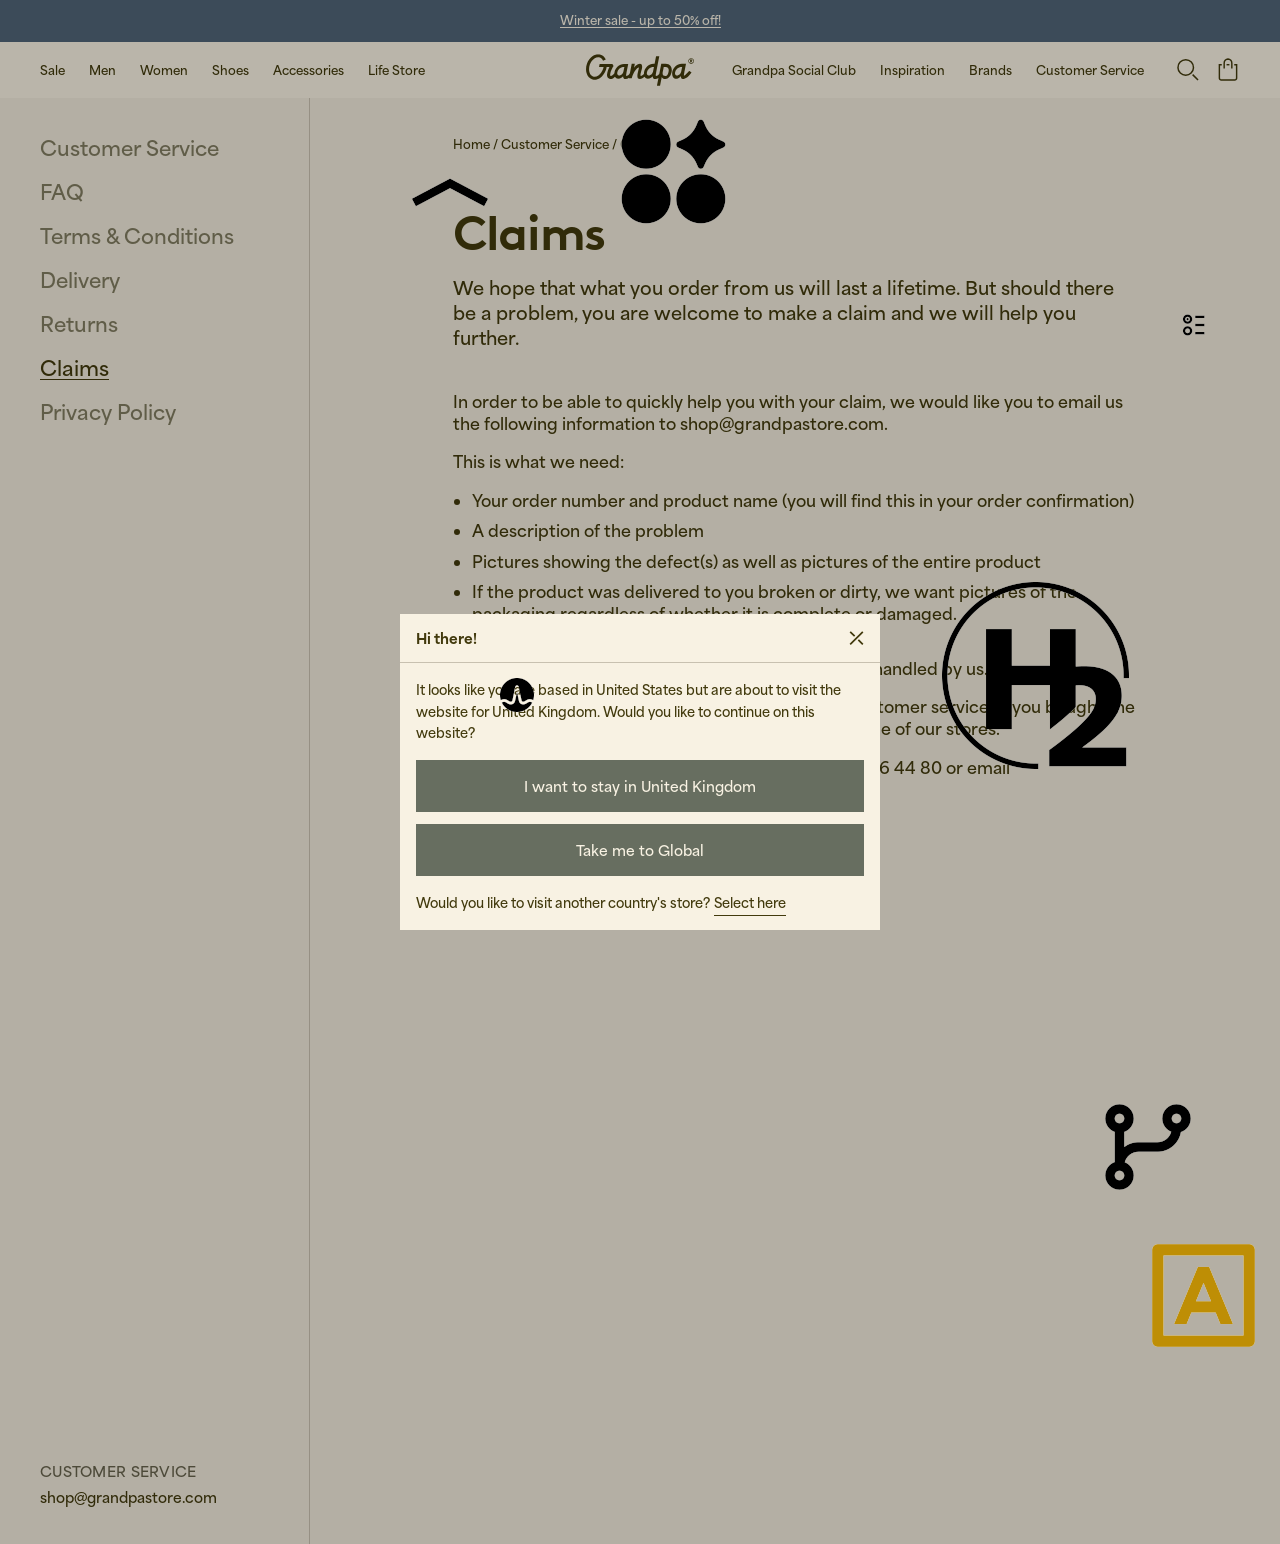 The width and height of the screenshot is (1280, 1544). What do you see at coordinates (1035, 675) in the screenshot?
I see `h2 database logo` at bounding box center [1035, 675].